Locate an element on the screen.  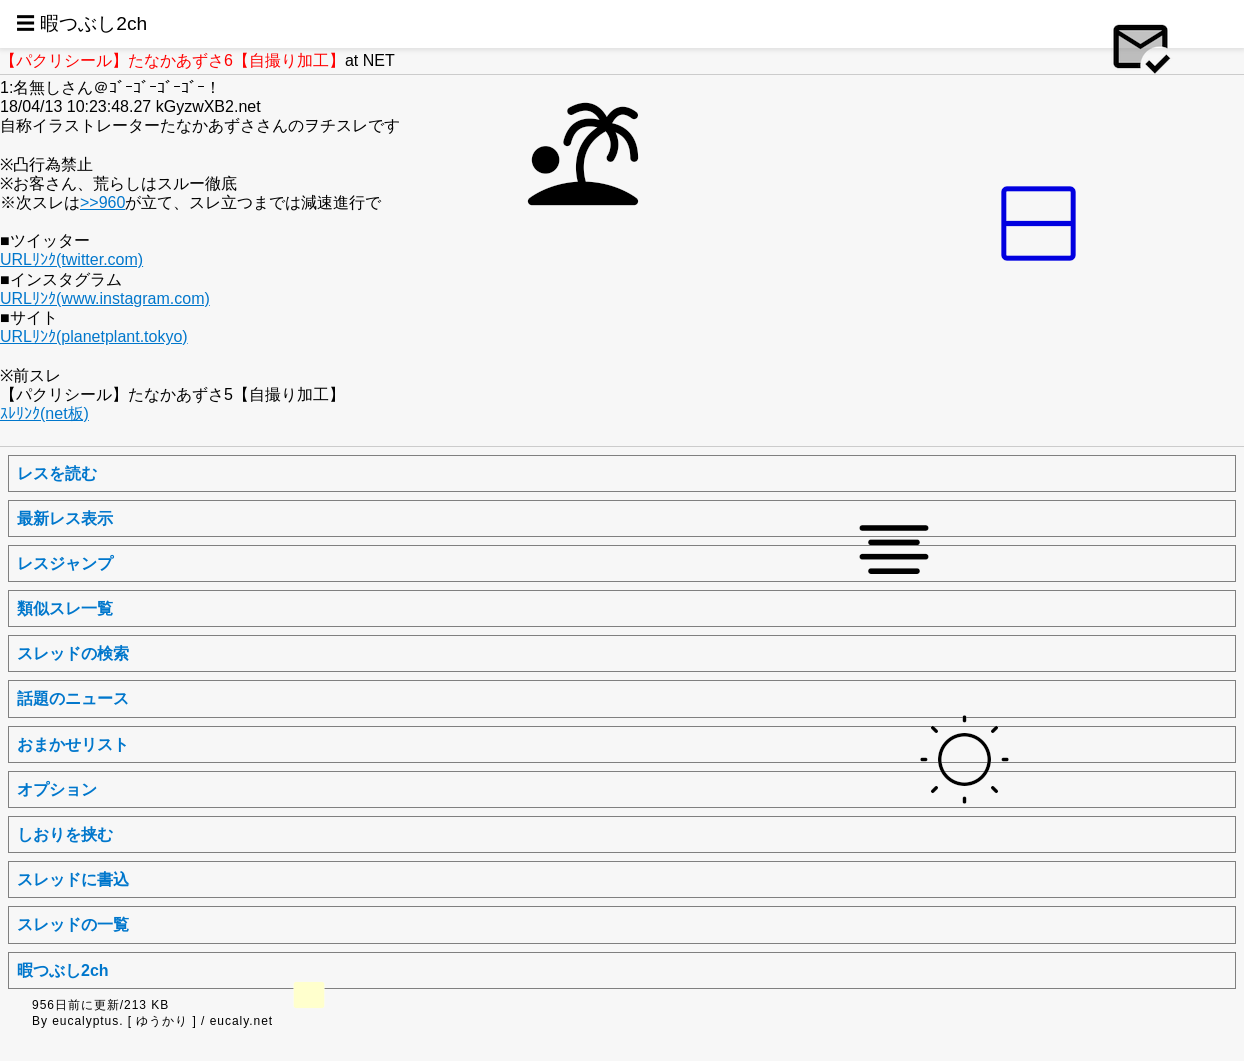
center align text is located at coordinates (894, 551).